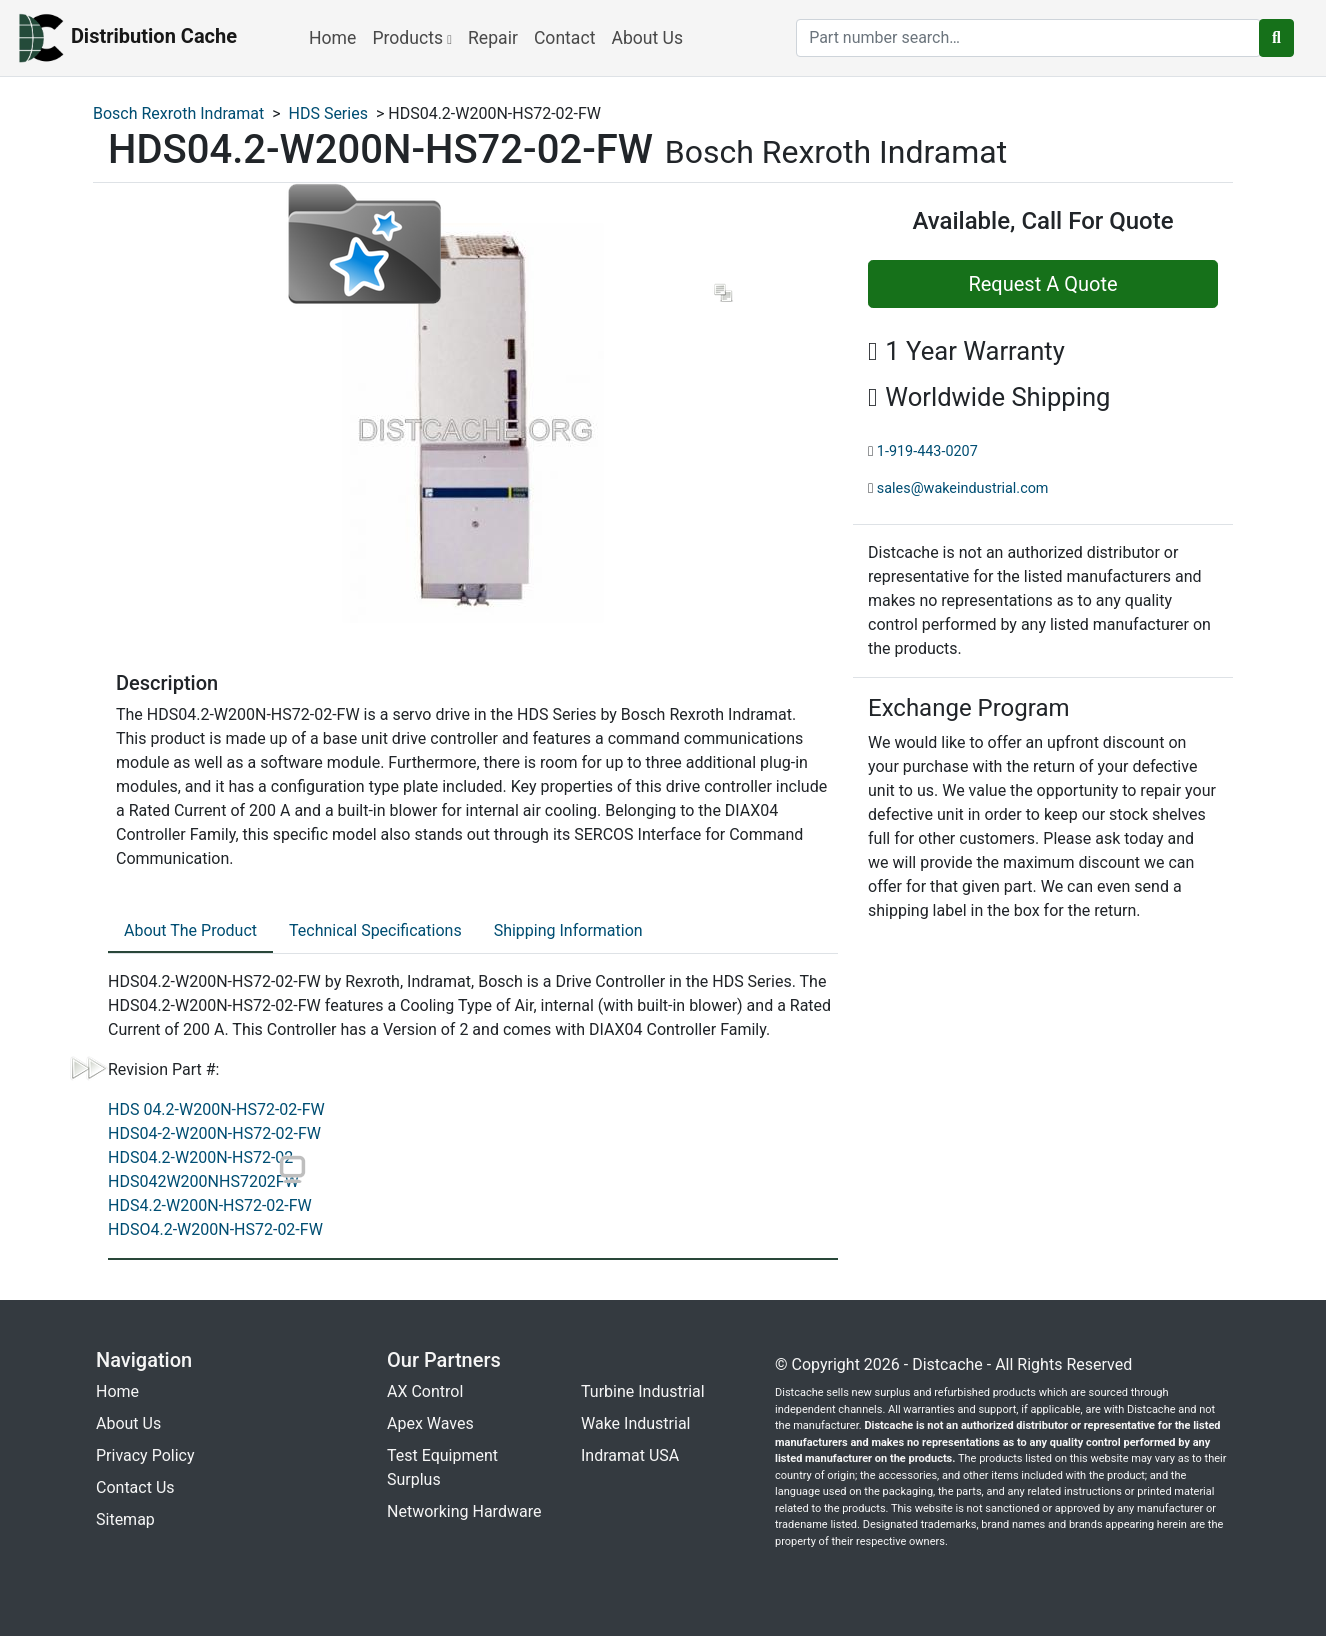 This screenshot has width=1326, height=1636. What do you see at coordinates (88, 1068) in the screenshot?
I see `skip forward in media playback` at bounding box center [88, 1068].